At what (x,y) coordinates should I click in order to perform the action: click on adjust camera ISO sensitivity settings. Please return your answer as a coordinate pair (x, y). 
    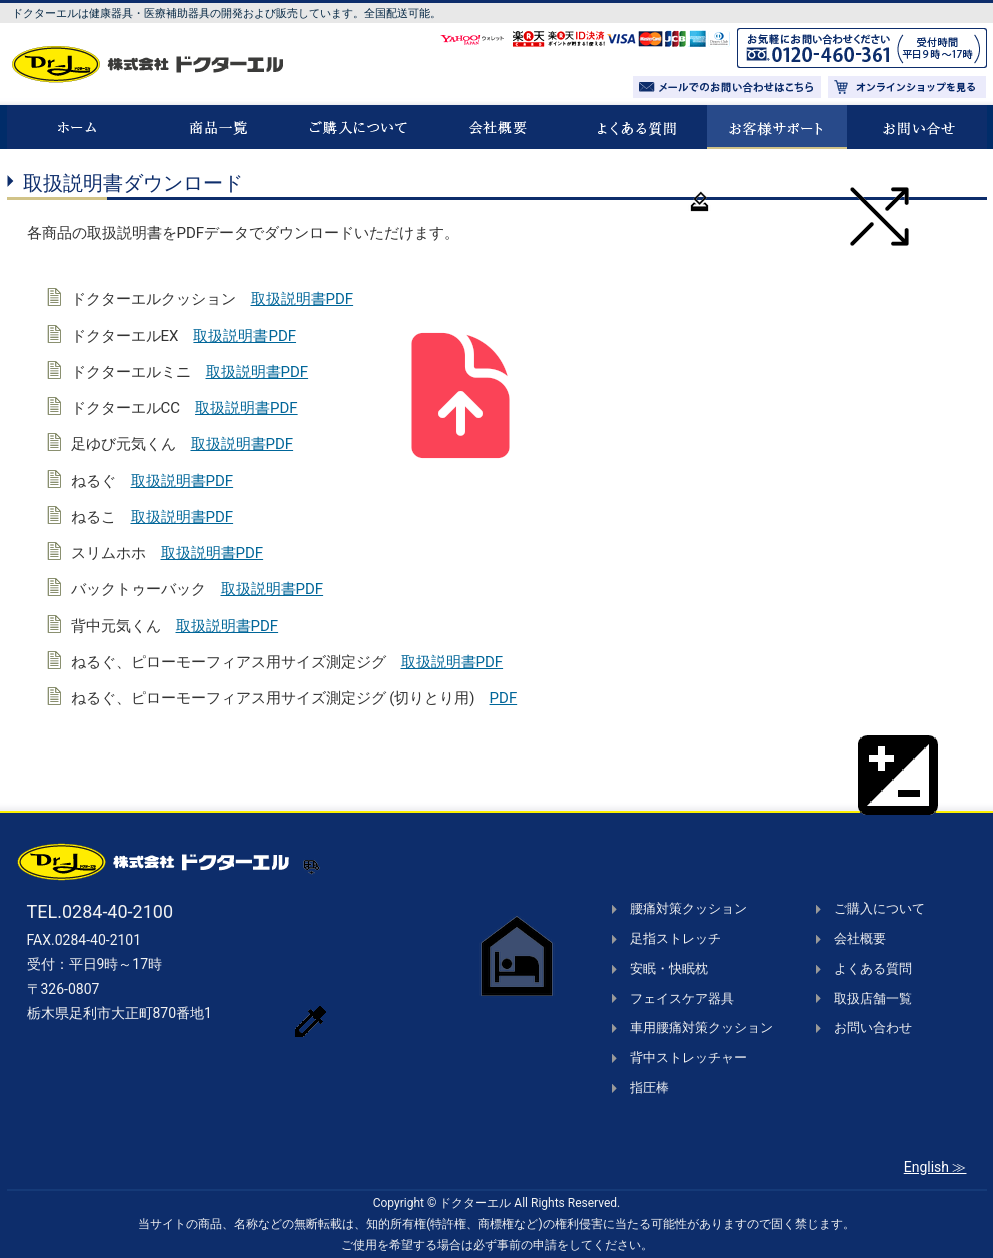
    Looking at the image, I should click on (898, 775).